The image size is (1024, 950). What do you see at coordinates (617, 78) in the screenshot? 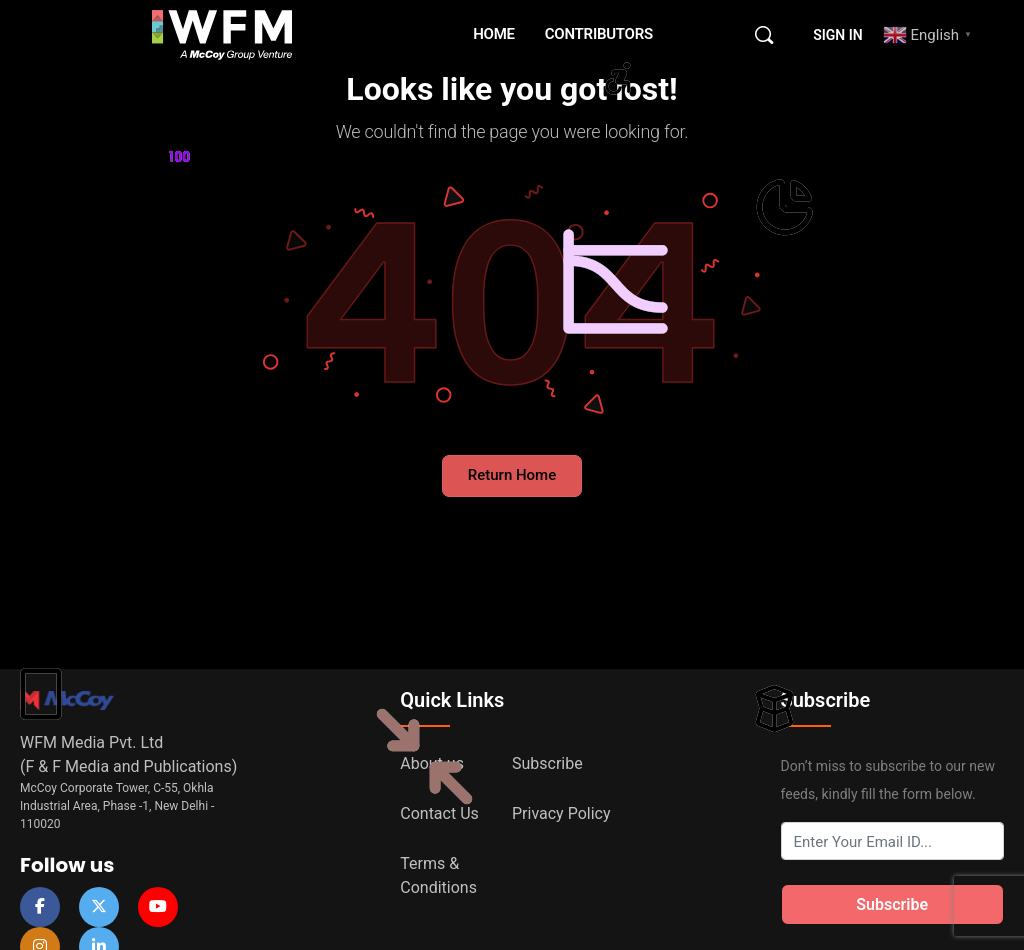
I see `indicates wheelchair accessibility available` at bounding box center [617, 78].